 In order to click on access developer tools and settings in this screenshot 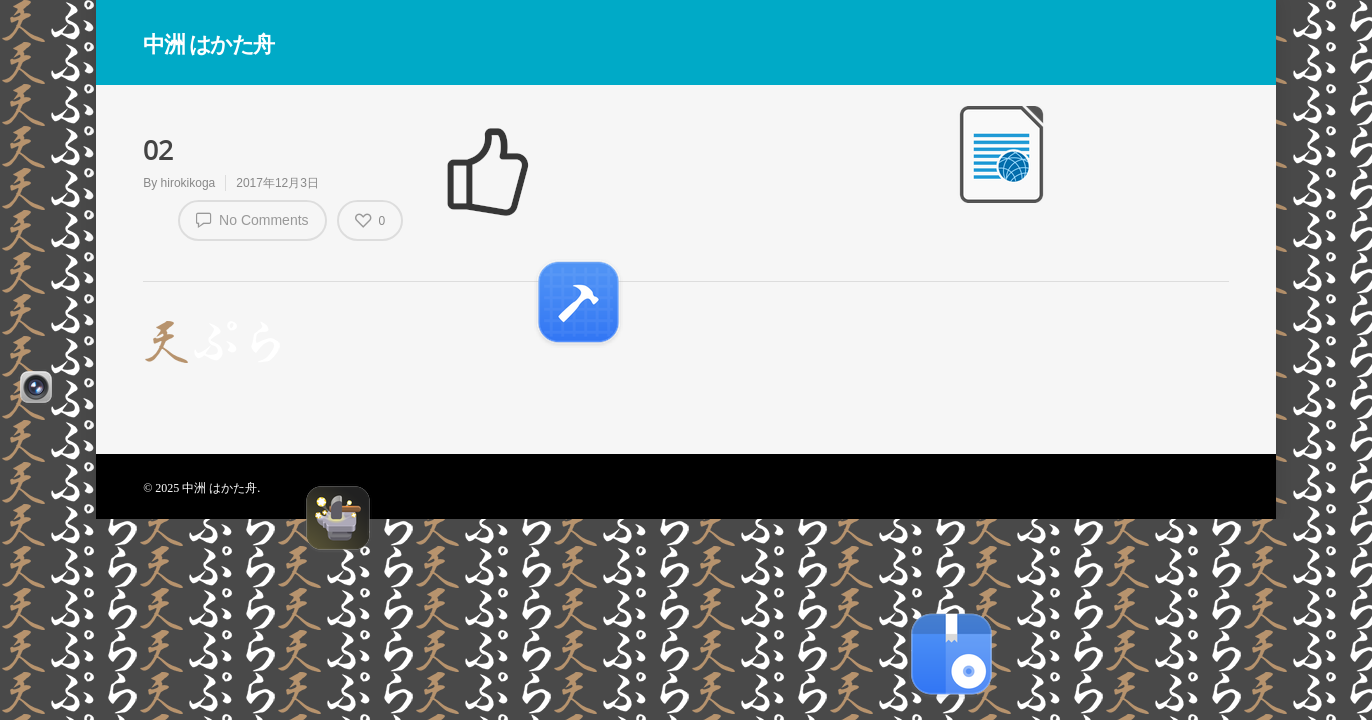, I will do `click(578, 303)`.